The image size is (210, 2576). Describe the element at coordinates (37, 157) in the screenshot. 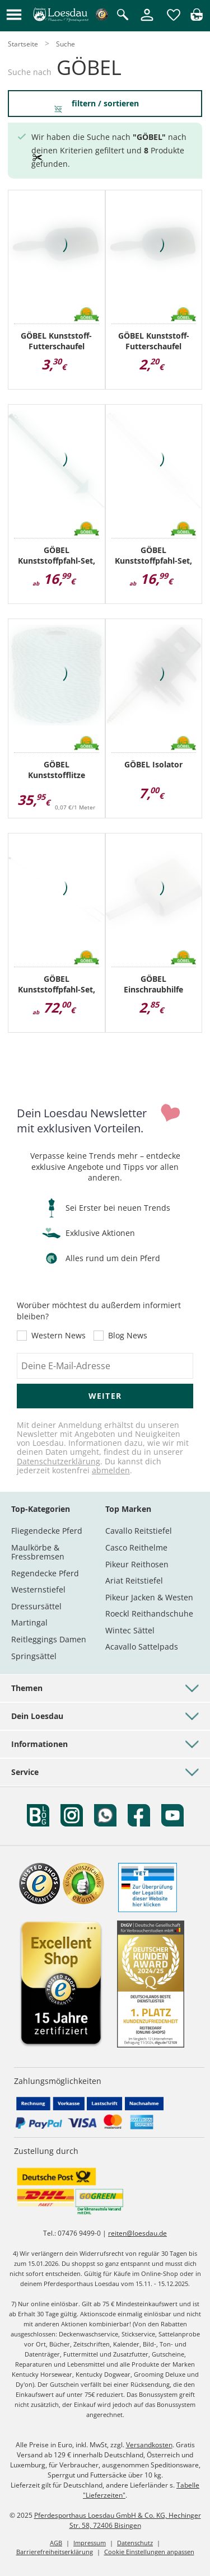

I see `cut selected text or content` at that location.